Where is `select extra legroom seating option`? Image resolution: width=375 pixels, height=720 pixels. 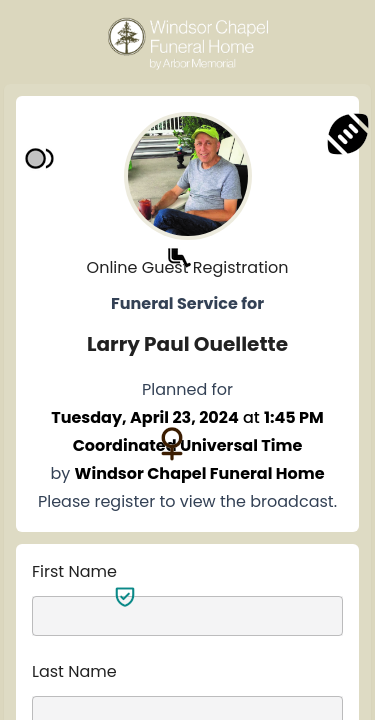 select extra legroom seating option is located at coordinates (179, 258).